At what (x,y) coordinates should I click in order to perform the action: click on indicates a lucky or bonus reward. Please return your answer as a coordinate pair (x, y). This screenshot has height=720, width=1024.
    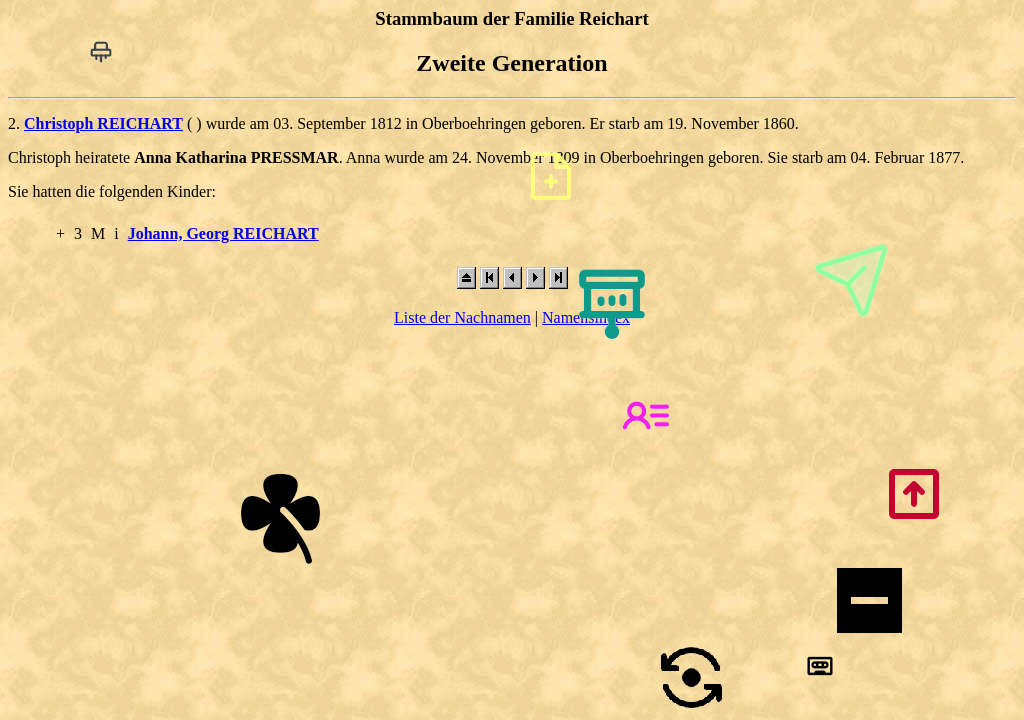
    Looking at the image, I should click on (280, 516).